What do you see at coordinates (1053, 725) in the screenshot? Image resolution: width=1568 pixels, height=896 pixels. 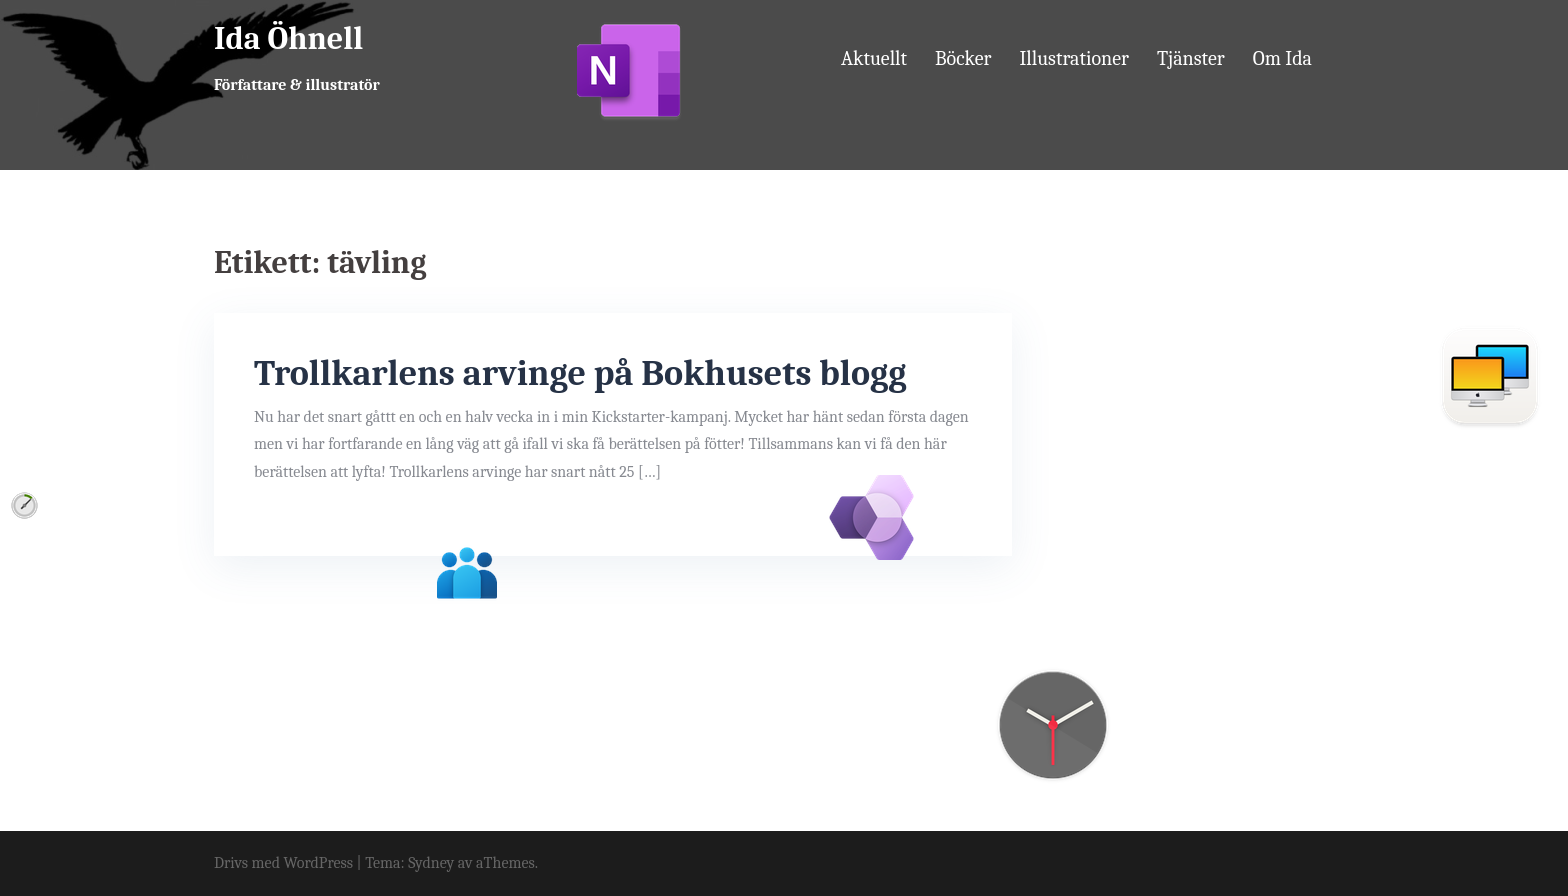 I see `open the clocks app` at bounding box center [1053, 725].